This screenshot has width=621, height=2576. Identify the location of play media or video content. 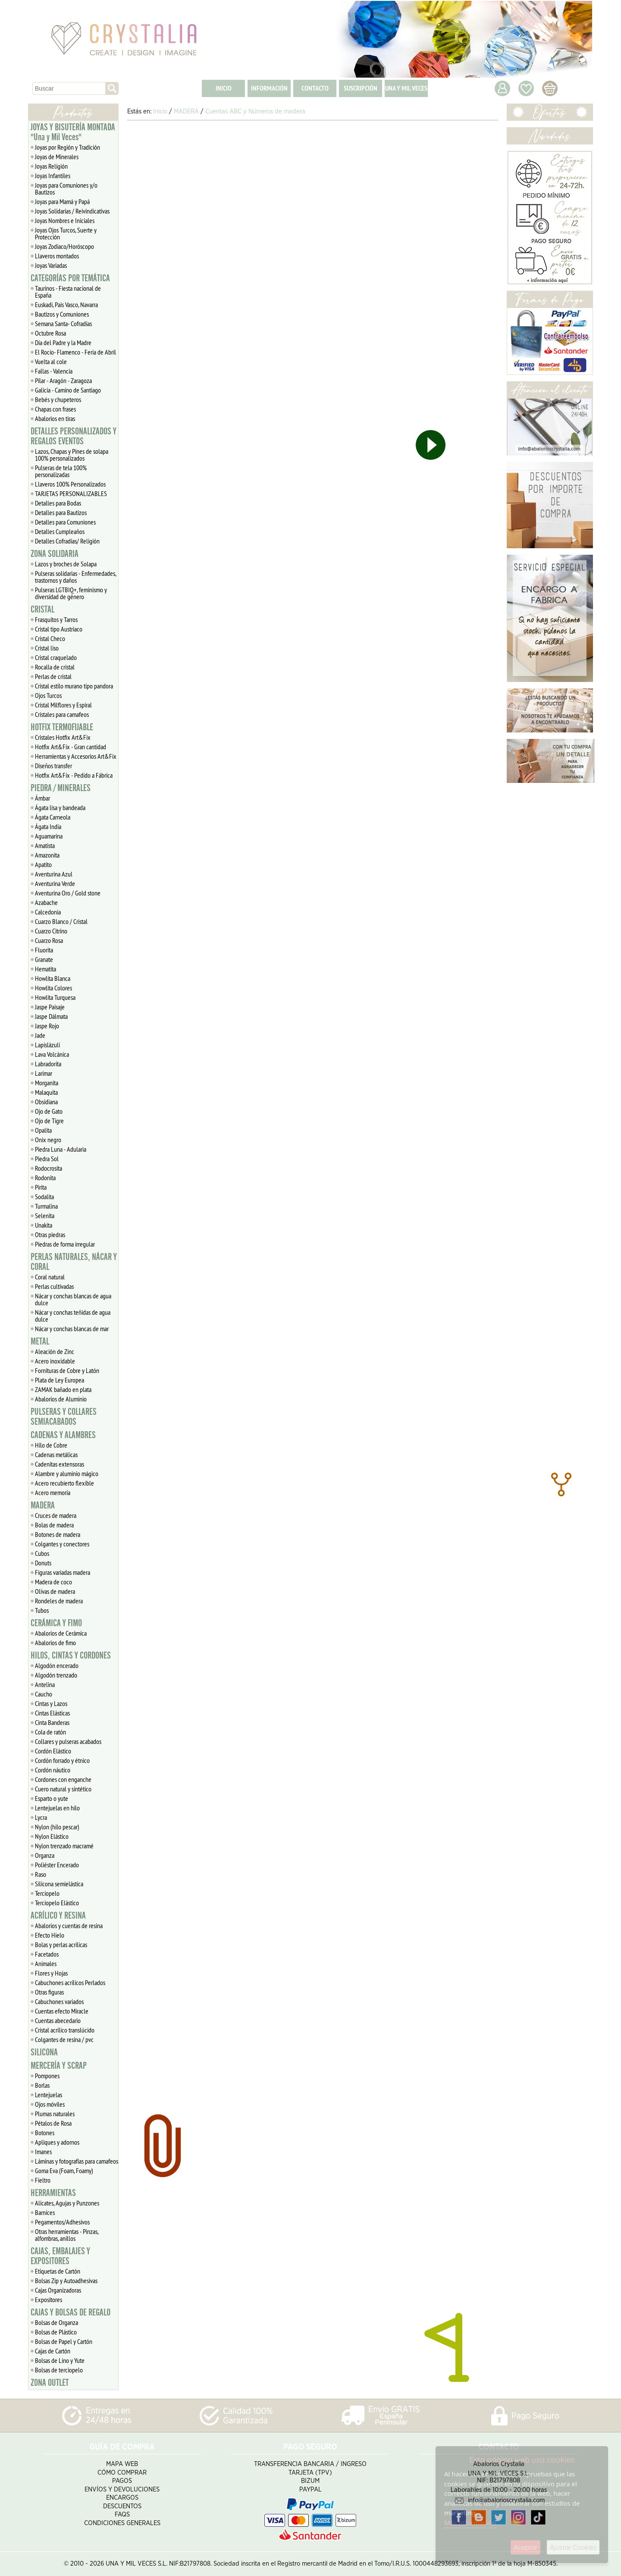
(430, 445).